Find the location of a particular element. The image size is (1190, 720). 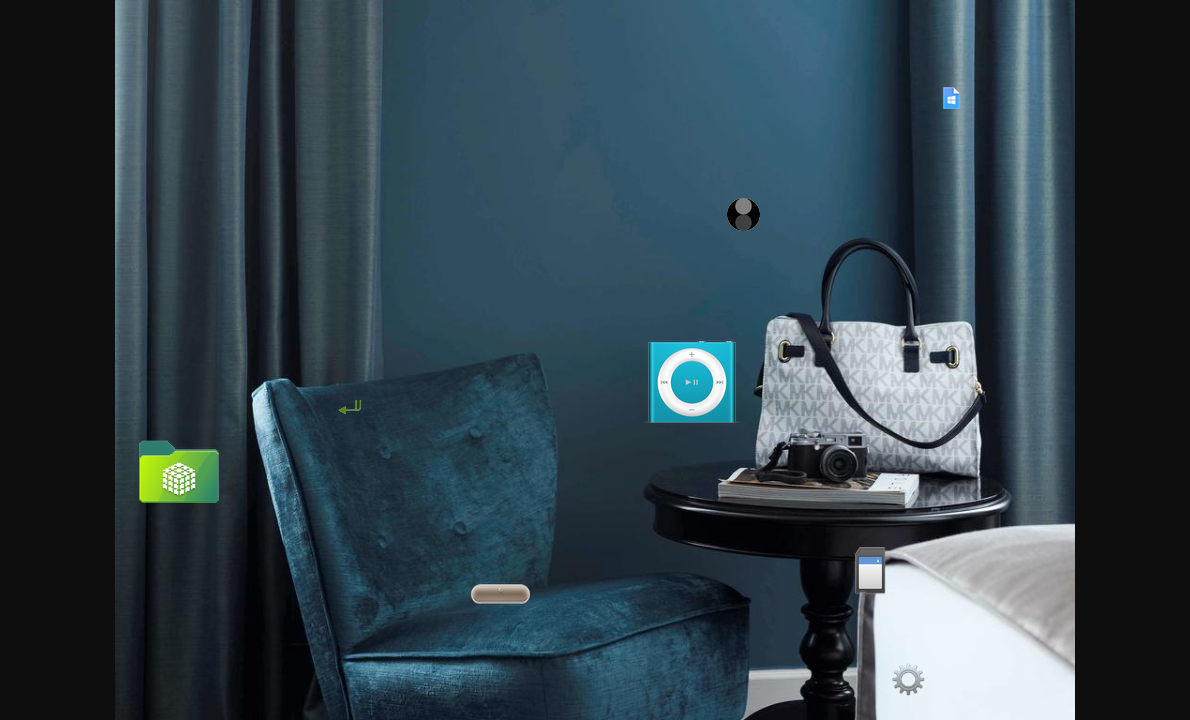

access advanced settings is located at coordinates (908, 679).